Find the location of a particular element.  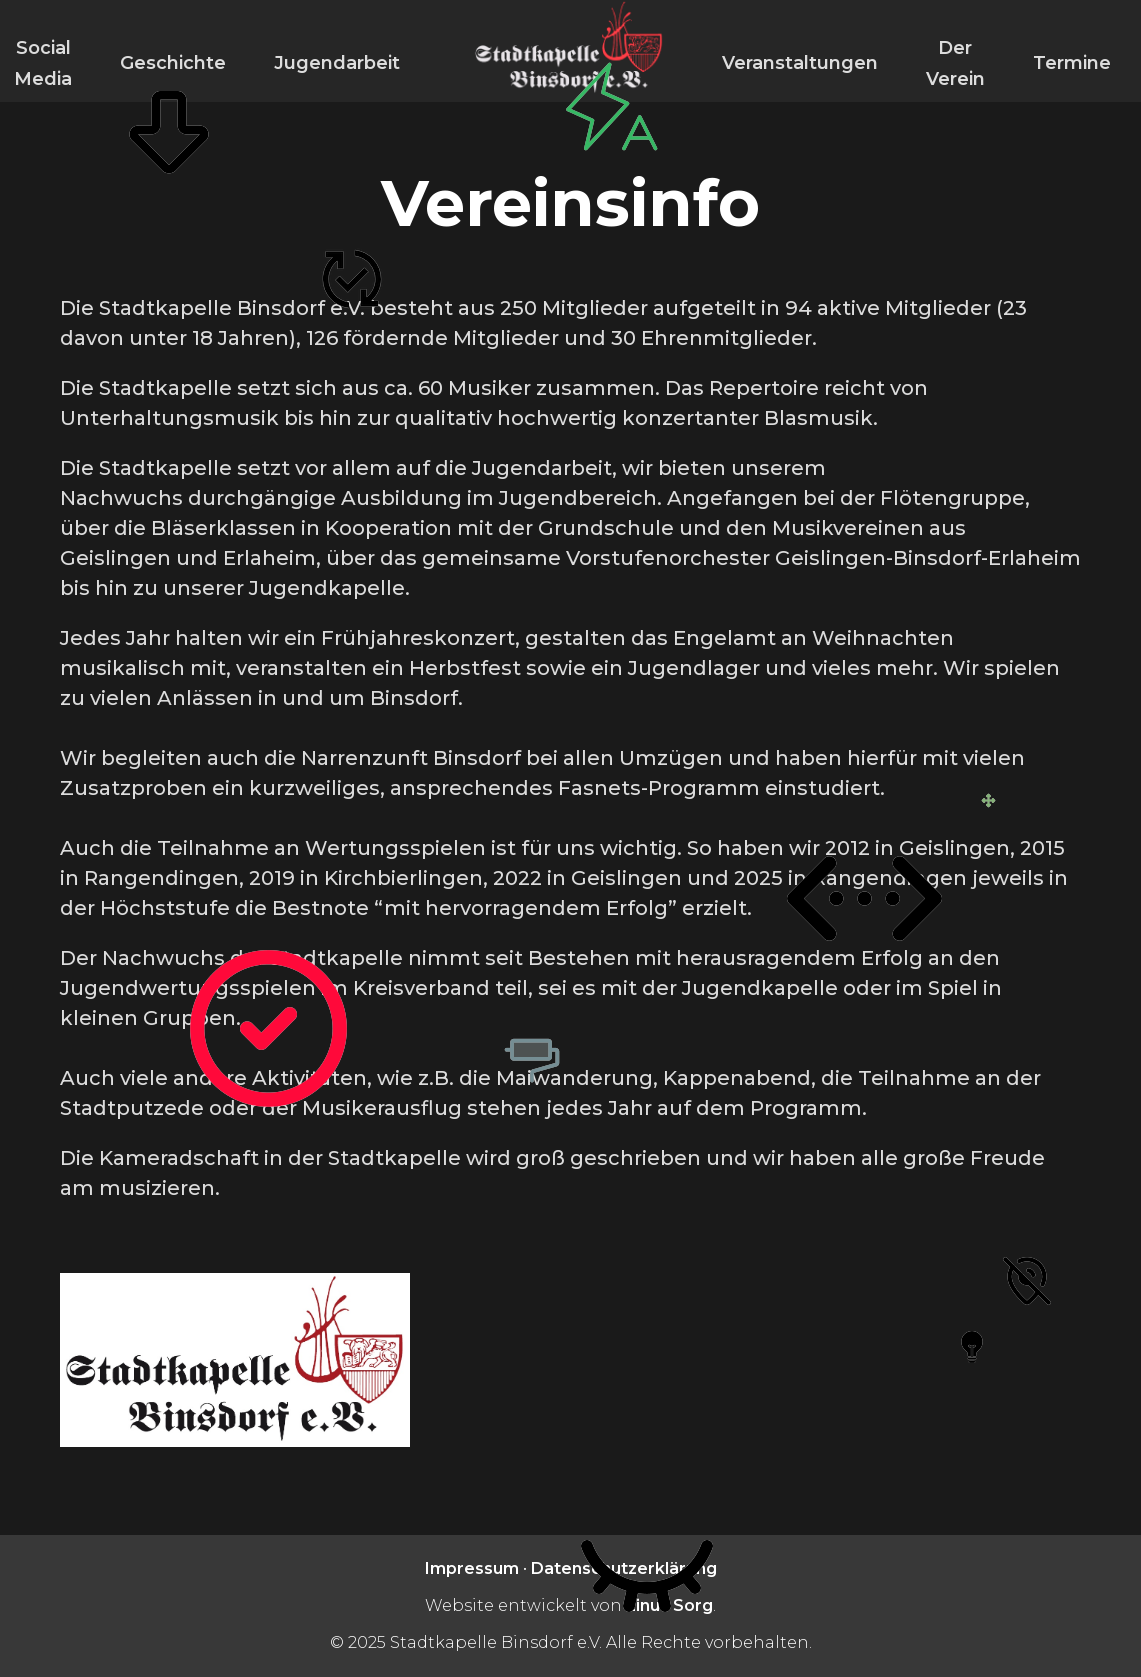

indicates task or action completed successfully is located at coordinates (268, 1028).